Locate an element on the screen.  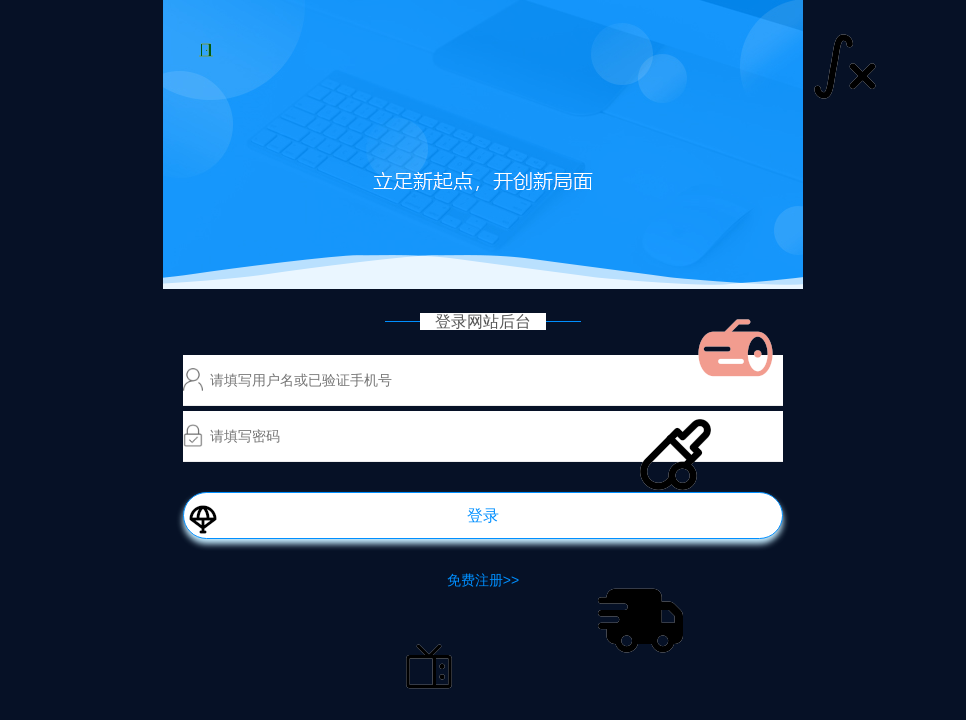
access emergency or backup options is located at coordinates (203, 520).